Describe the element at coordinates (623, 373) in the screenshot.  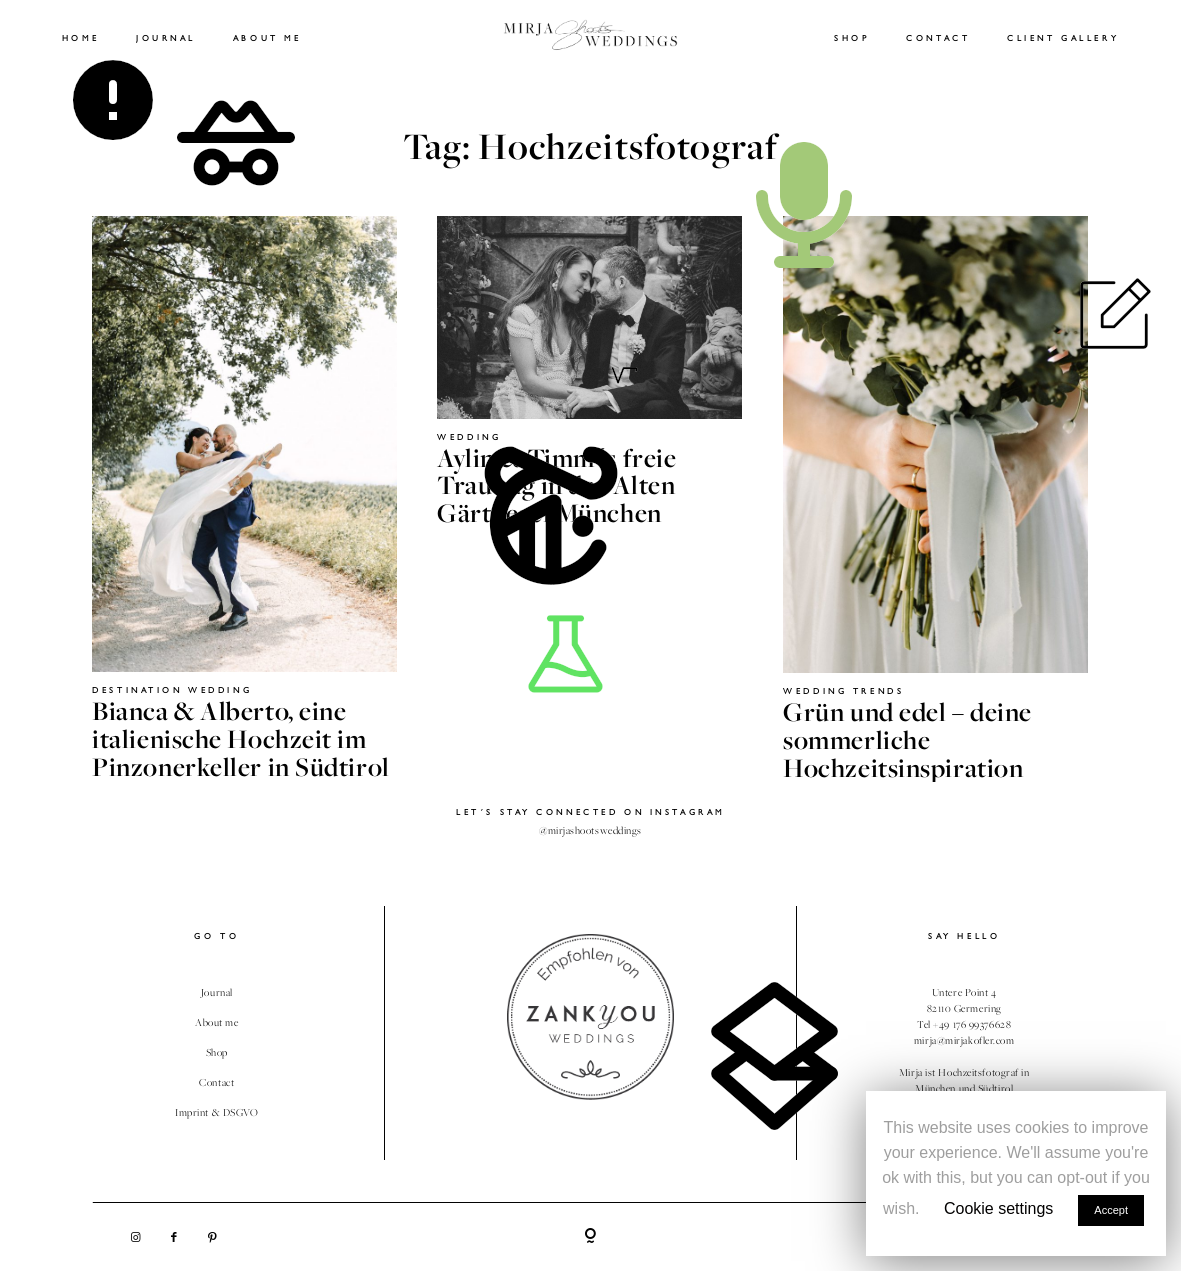
I see `enter or calculate a square root value` at that location.